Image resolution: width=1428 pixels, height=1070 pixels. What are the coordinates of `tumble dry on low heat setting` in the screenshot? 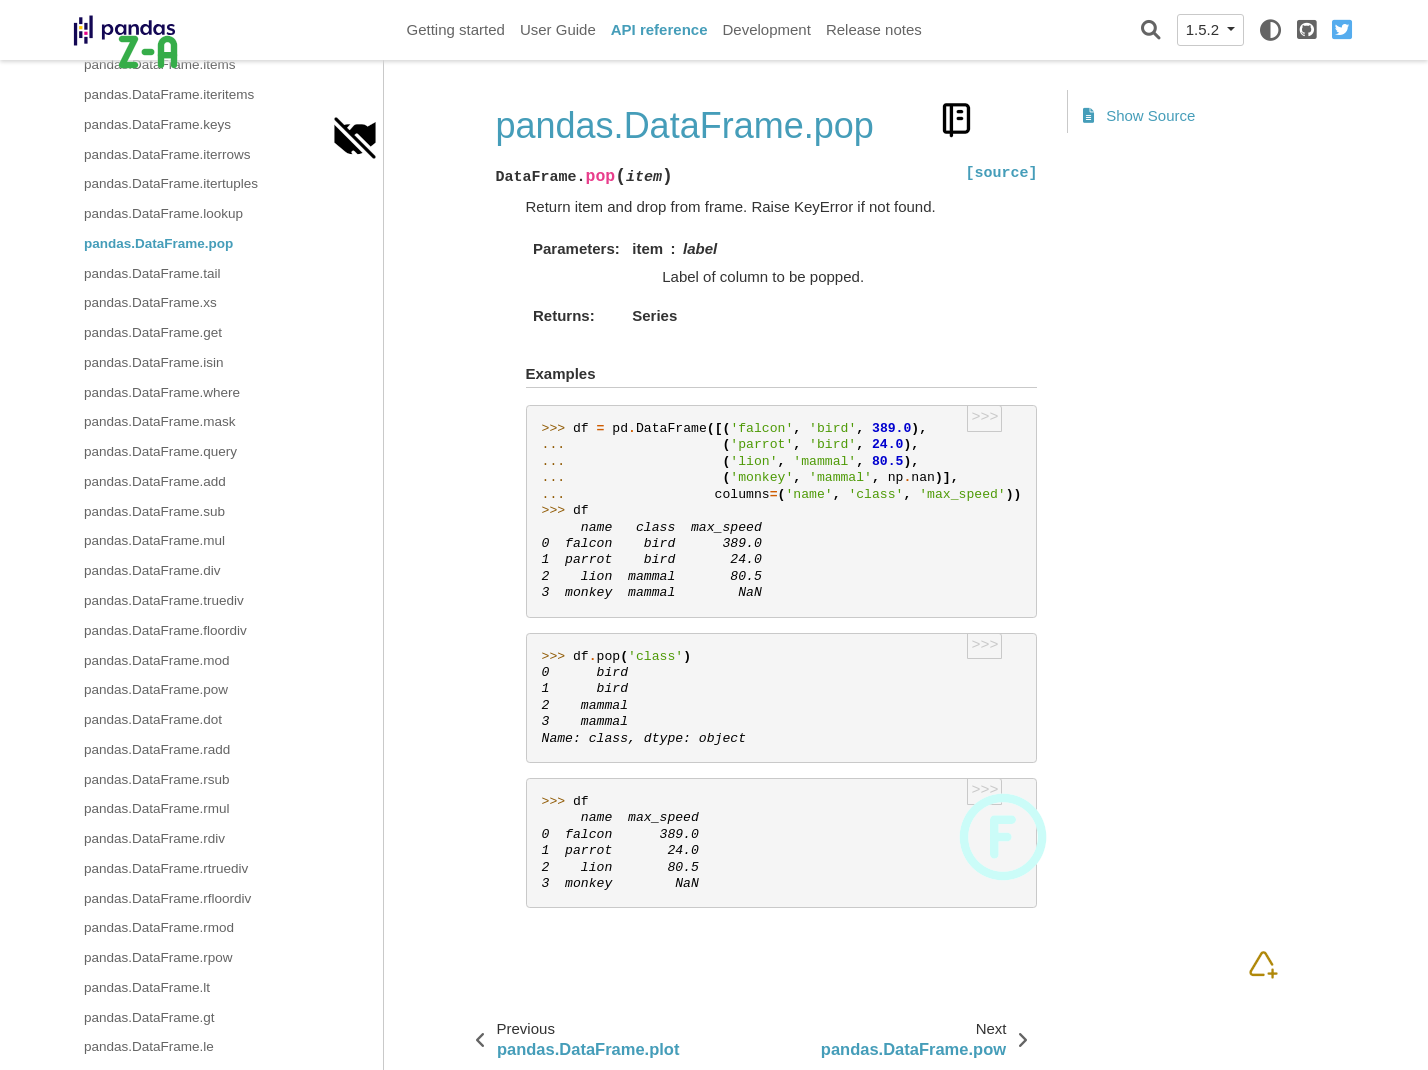 It's located at (1003, 837).